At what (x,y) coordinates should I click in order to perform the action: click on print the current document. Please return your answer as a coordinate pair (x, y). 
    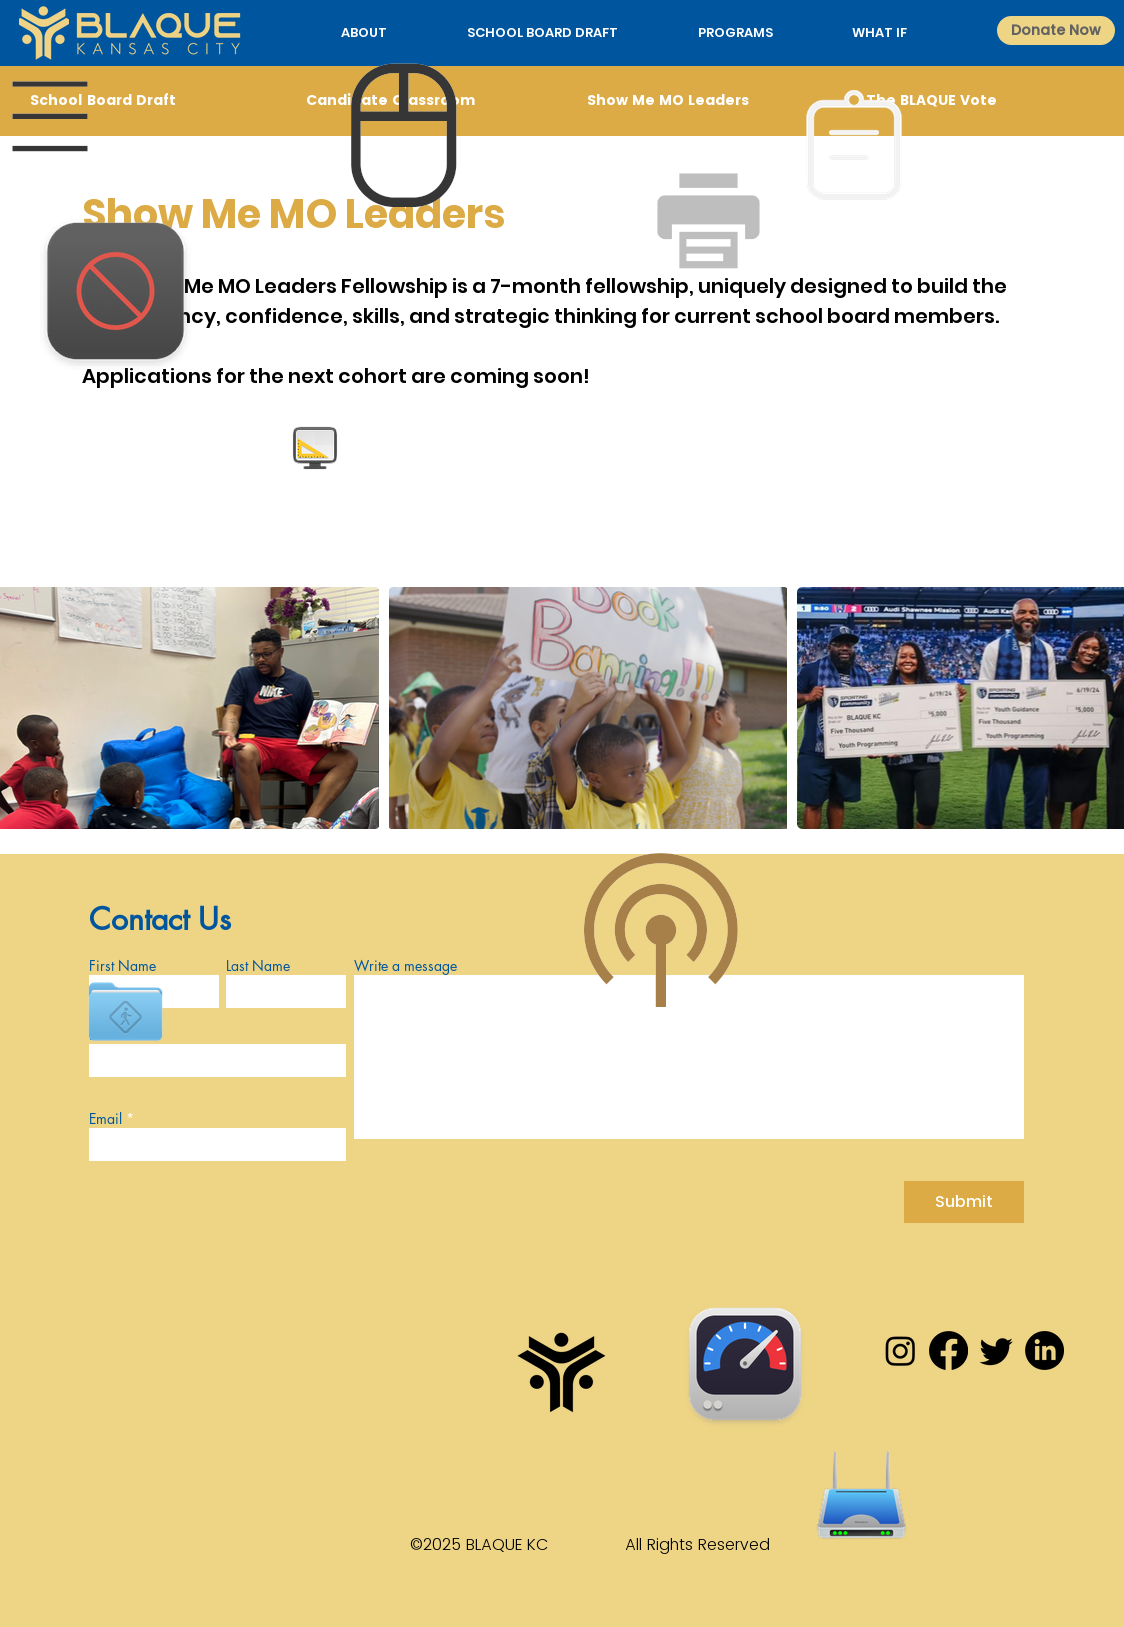
    Looking at the image, I should click on (708, 224).